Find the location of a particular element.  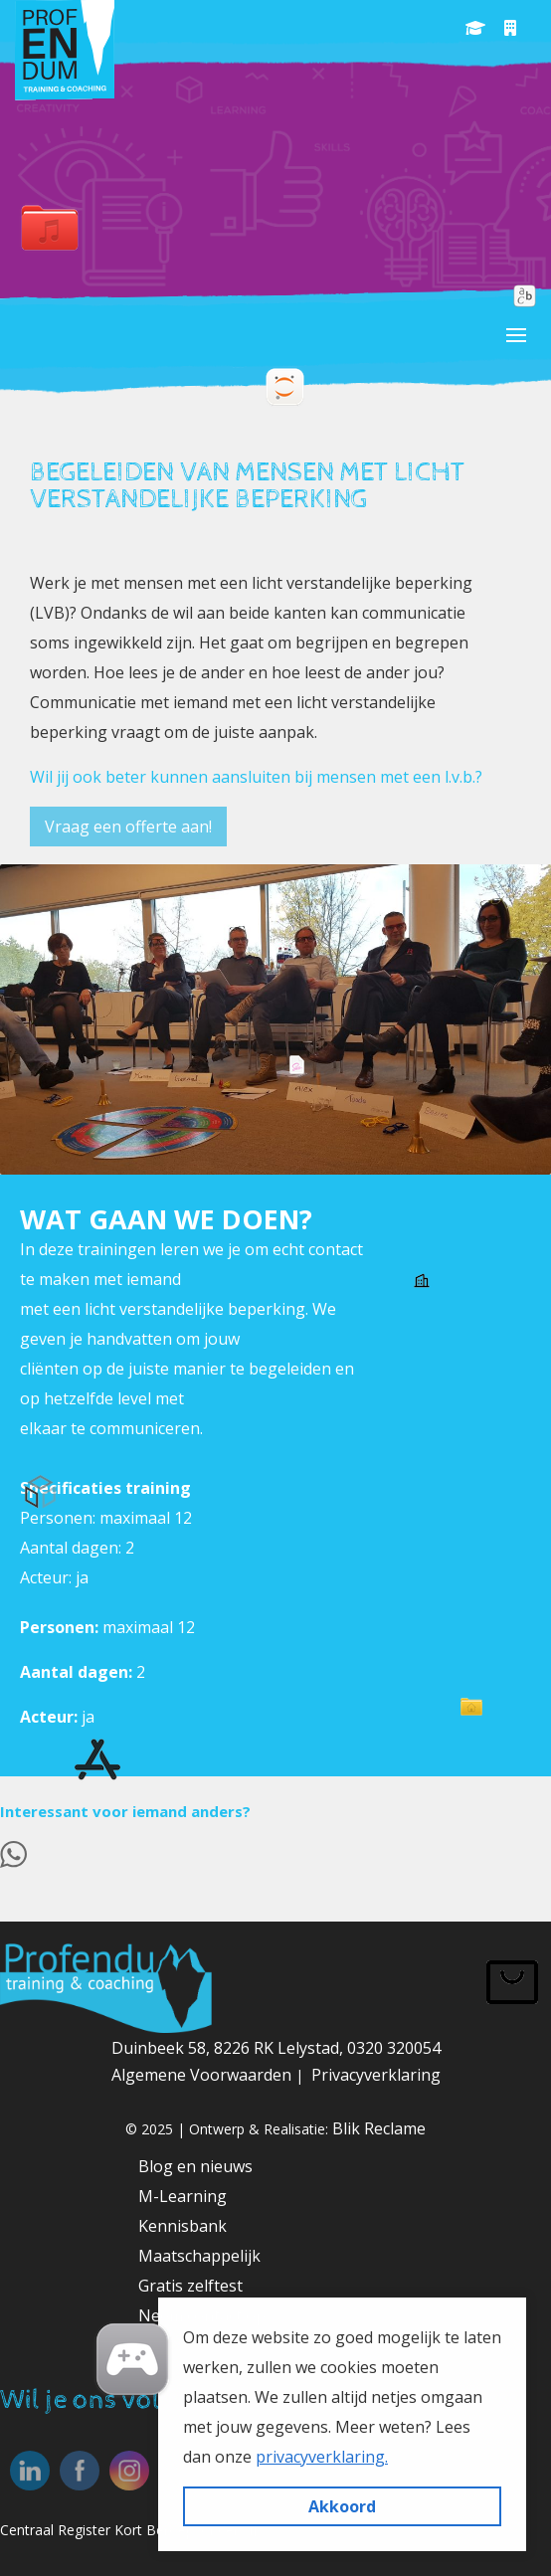

access the applications folder in sidebar is located at coordinates (97, 1759).